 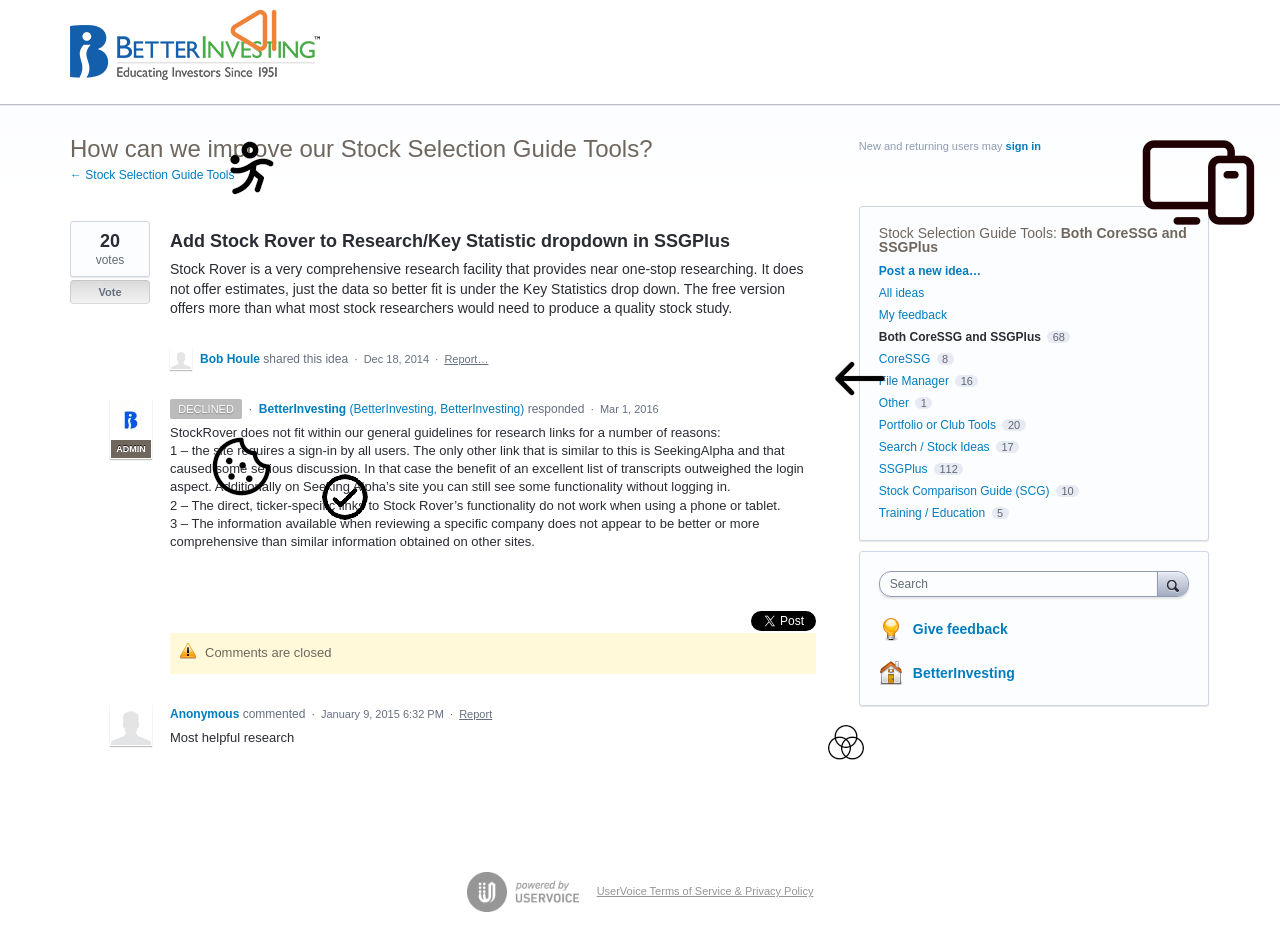 I want to click on navigate back to previous screen, so click(x=859, y=378).